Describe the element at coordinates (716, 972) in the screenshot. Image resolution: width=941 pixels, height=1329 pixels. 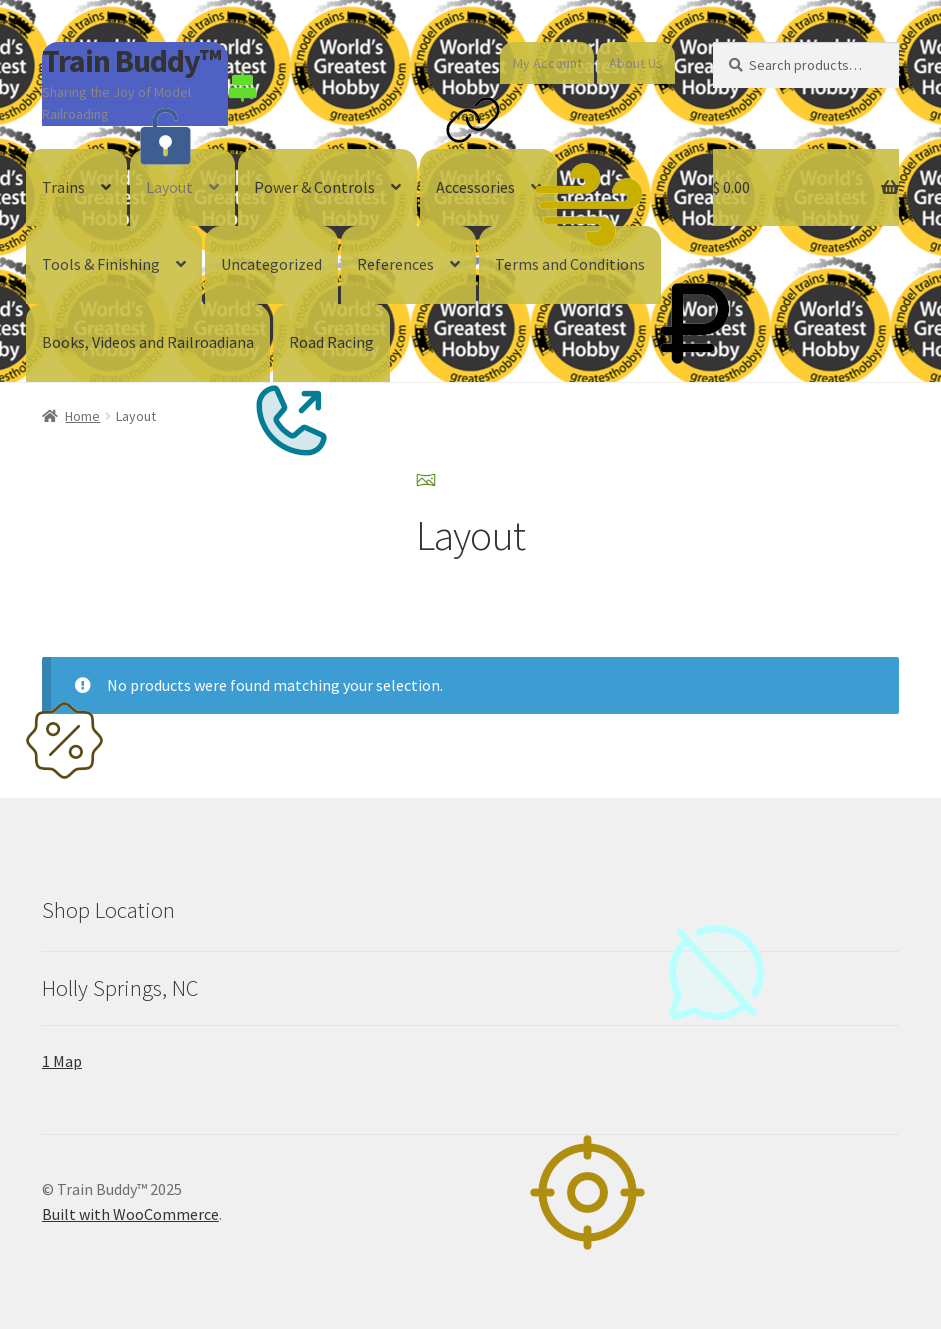
I see `mute or disable chat notifications` at that location.